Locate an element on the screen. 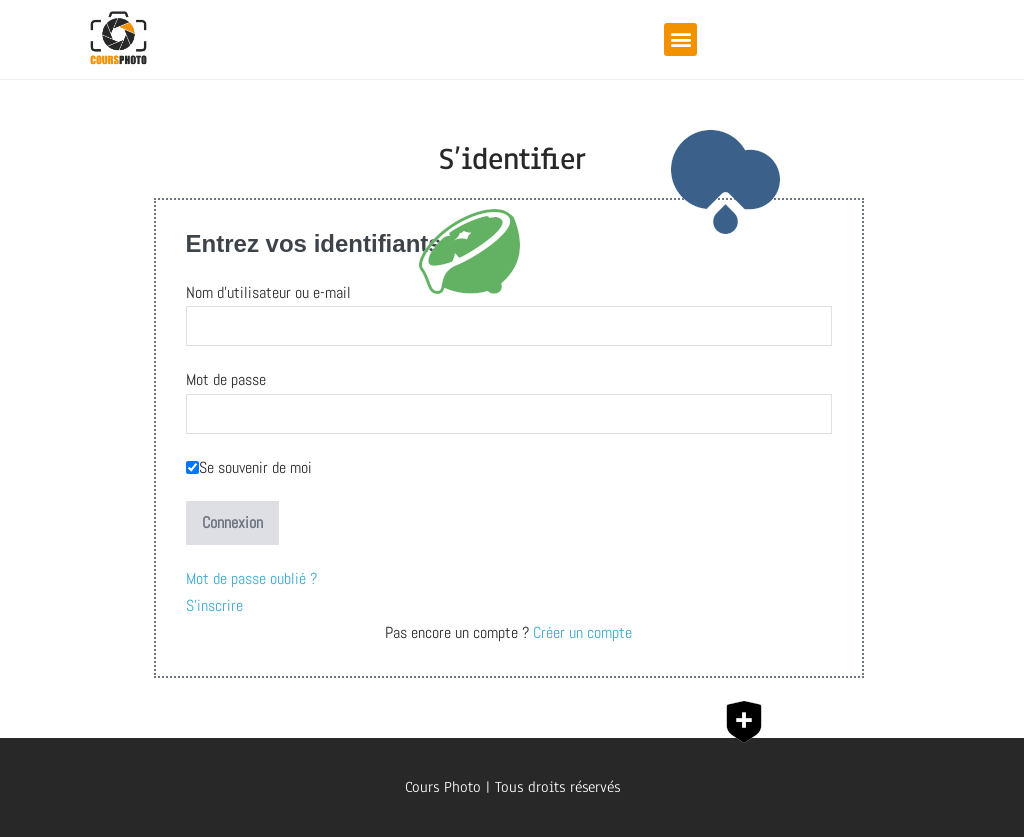  indicates health or medical protection status is located at coordinates (744, 722).